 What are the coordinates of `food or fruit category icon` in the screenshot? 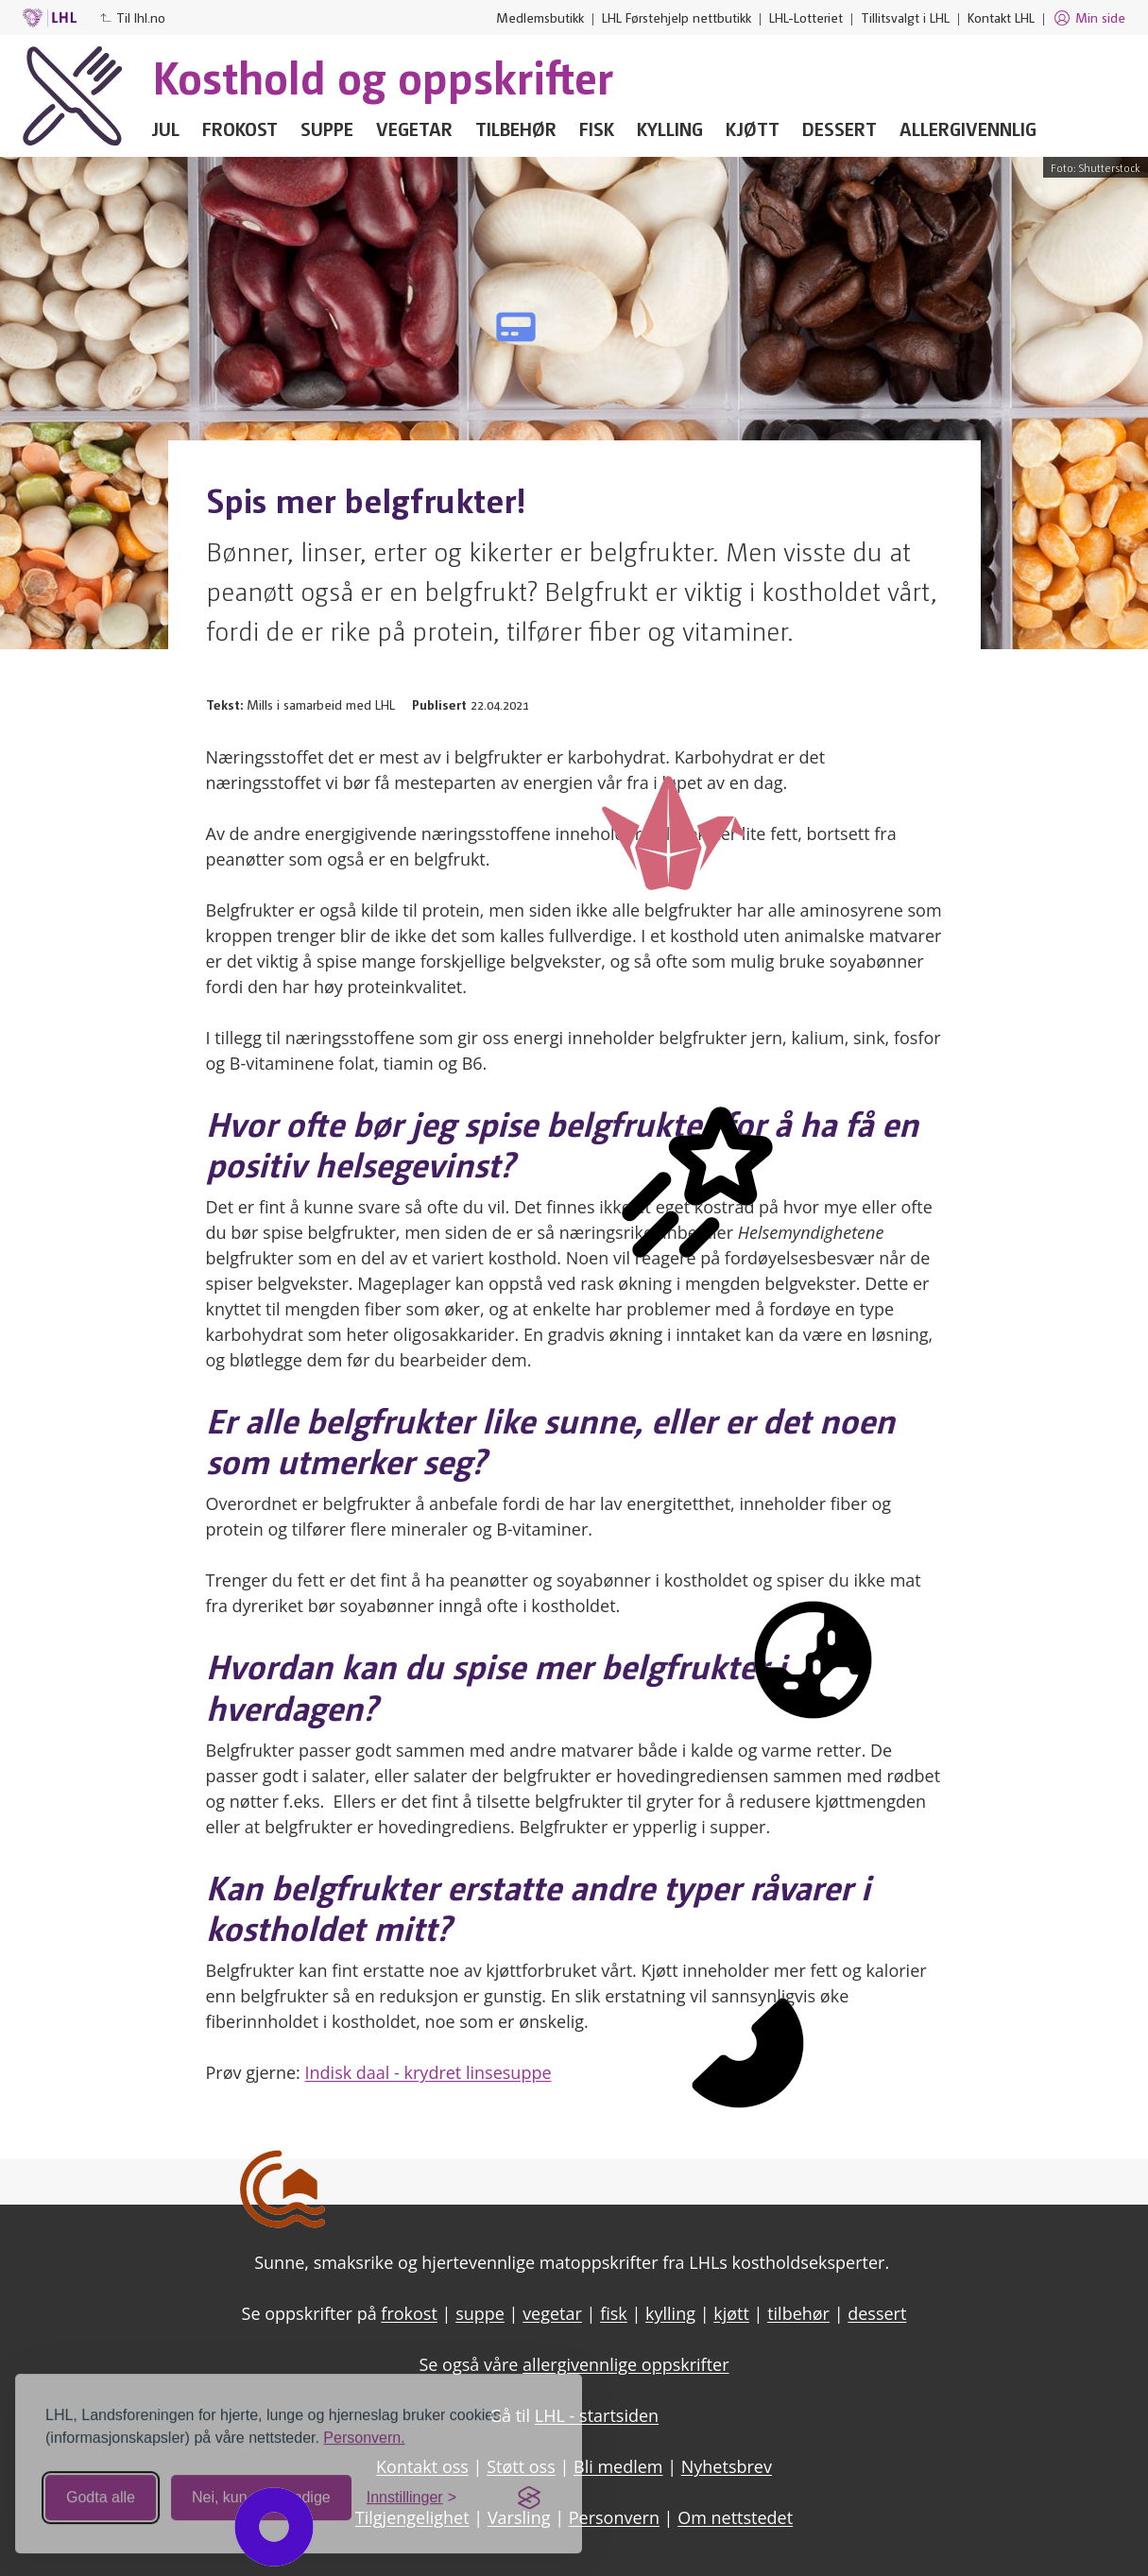 It's located at (750, 2054).